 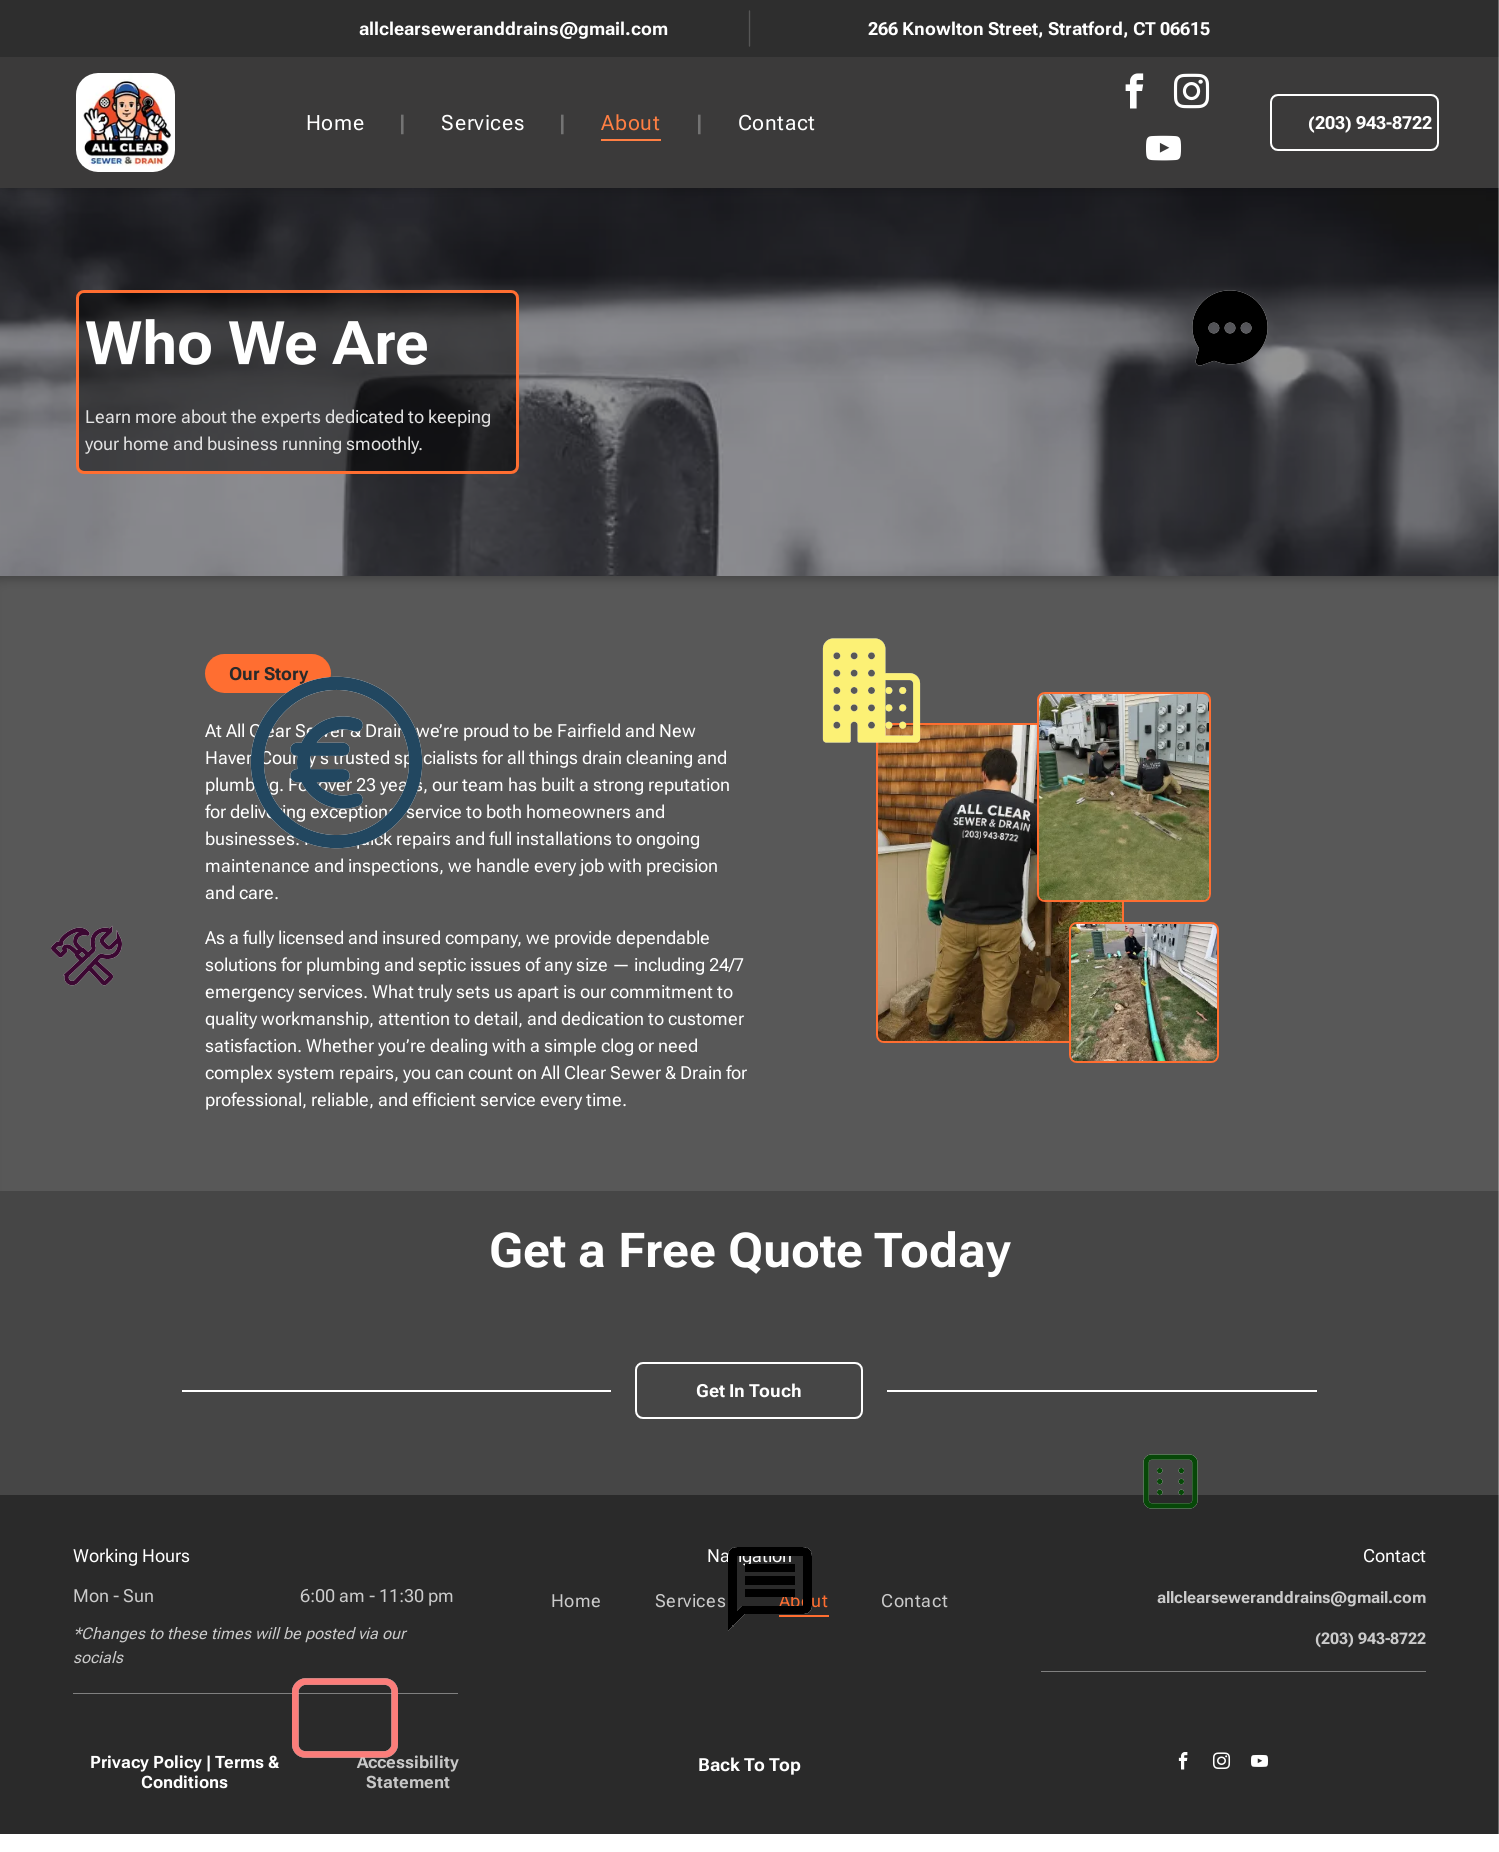 What do you see at coordinates (770, 1589) in the screenshot?
I see `open messages or chat` at bounding box center [770, 1589].